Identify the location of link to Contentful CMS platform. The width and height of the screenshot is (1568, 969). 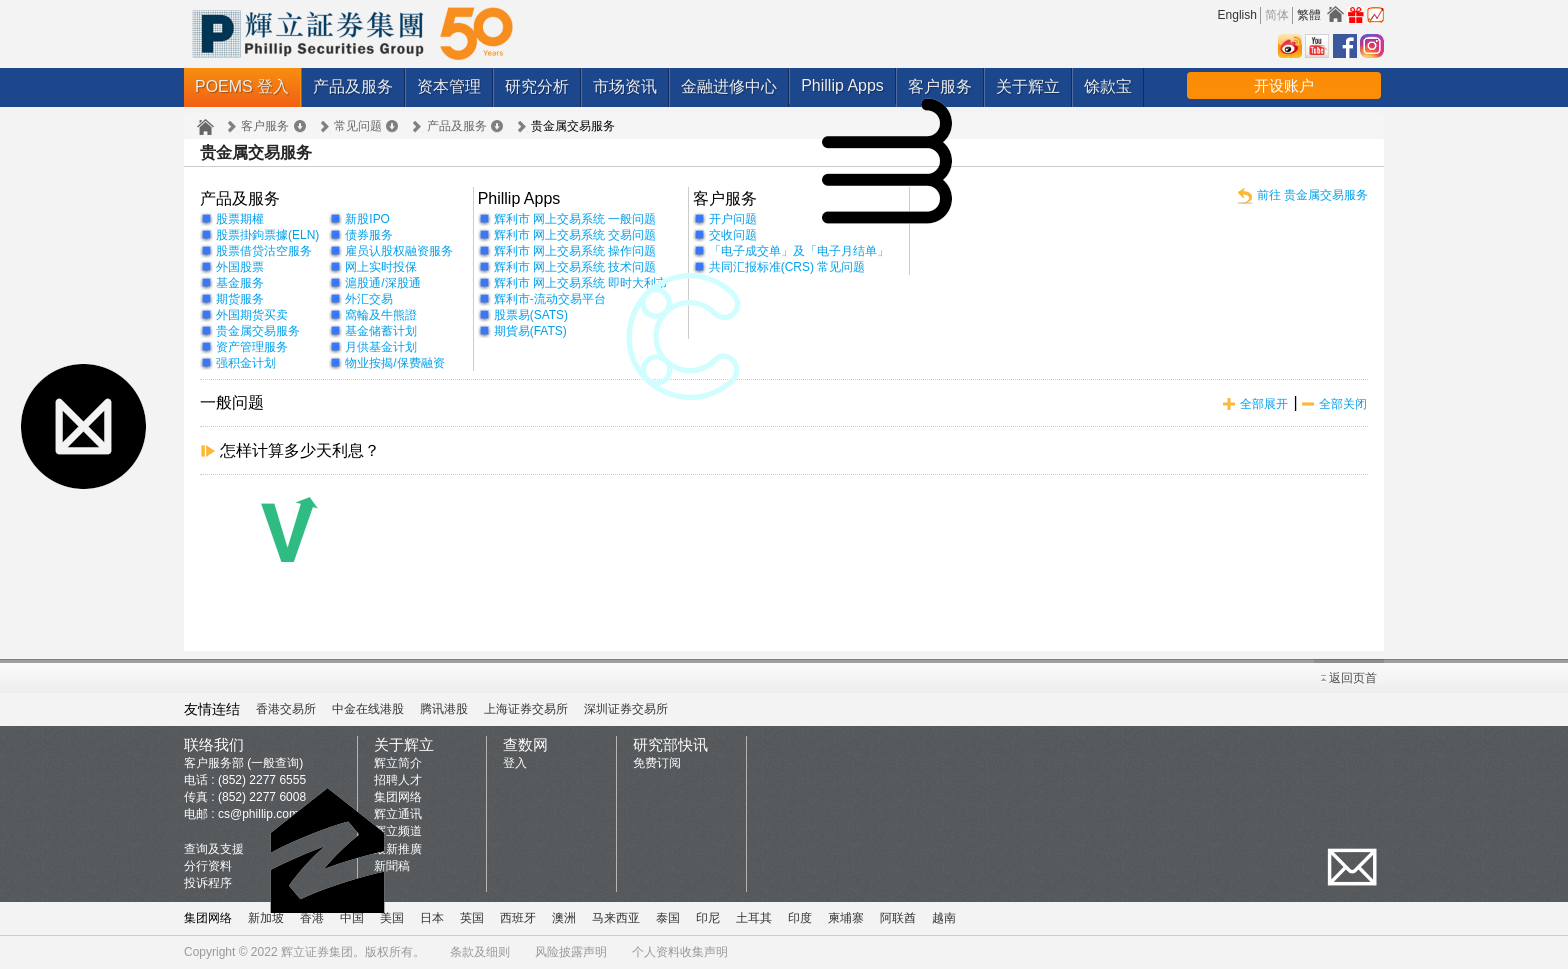
(683, 336).